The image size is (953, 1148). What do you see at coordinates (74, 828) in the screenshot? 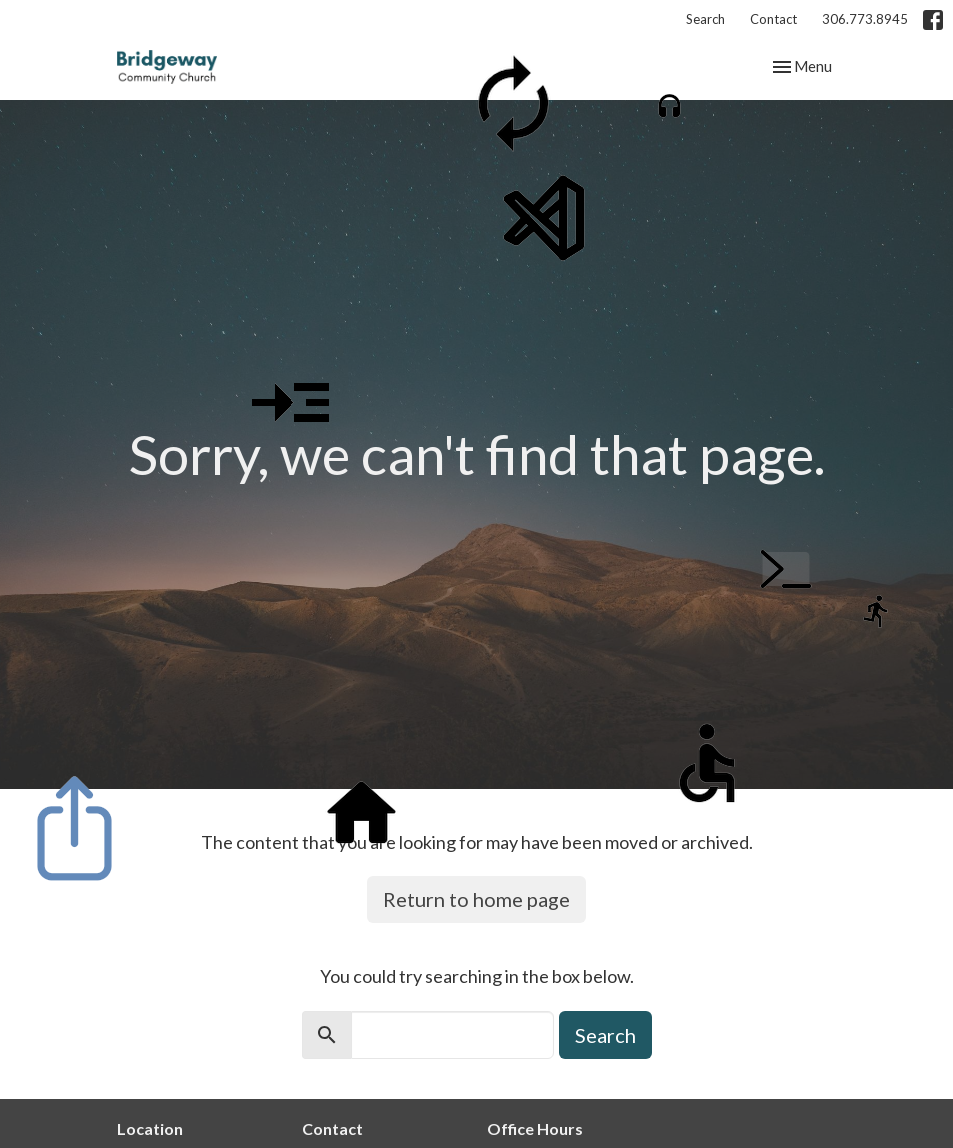
I see `share content to another app or service` at bounding box center [74, 828].